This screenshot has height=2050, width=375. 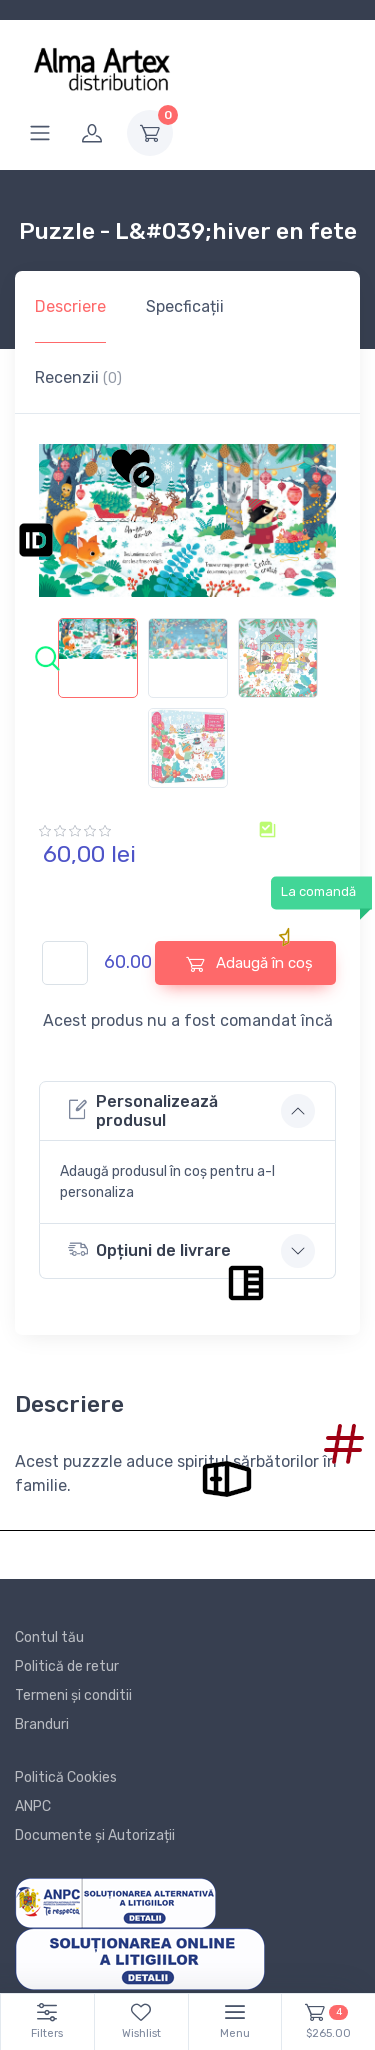 I want to click on view server rules channel, so click(x=267, y=829).